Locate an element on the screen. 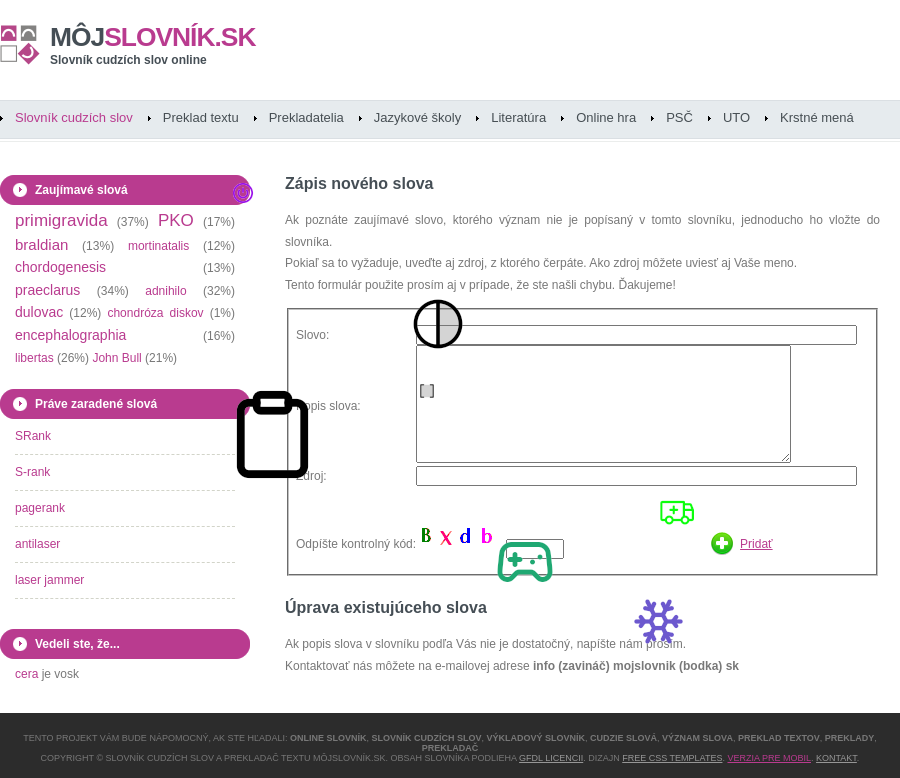 This screenshot has height=778, width=900. toggle between light and dark mode is located at coordinates (438, 324).